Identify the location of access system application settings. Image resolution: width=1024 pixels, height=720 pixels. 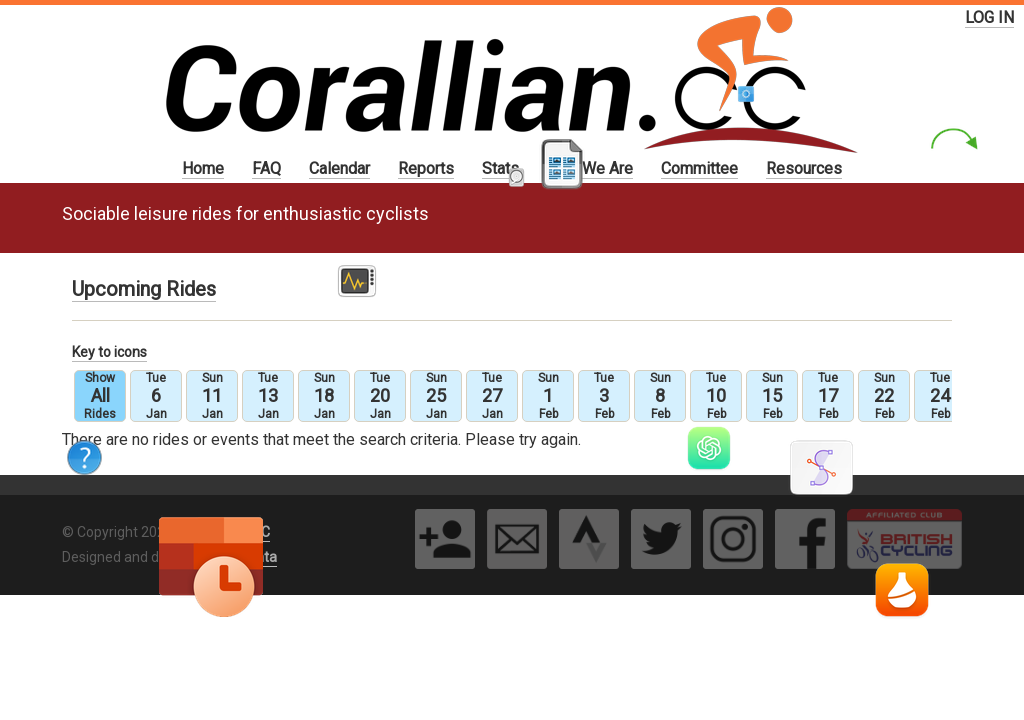
(746, 94).